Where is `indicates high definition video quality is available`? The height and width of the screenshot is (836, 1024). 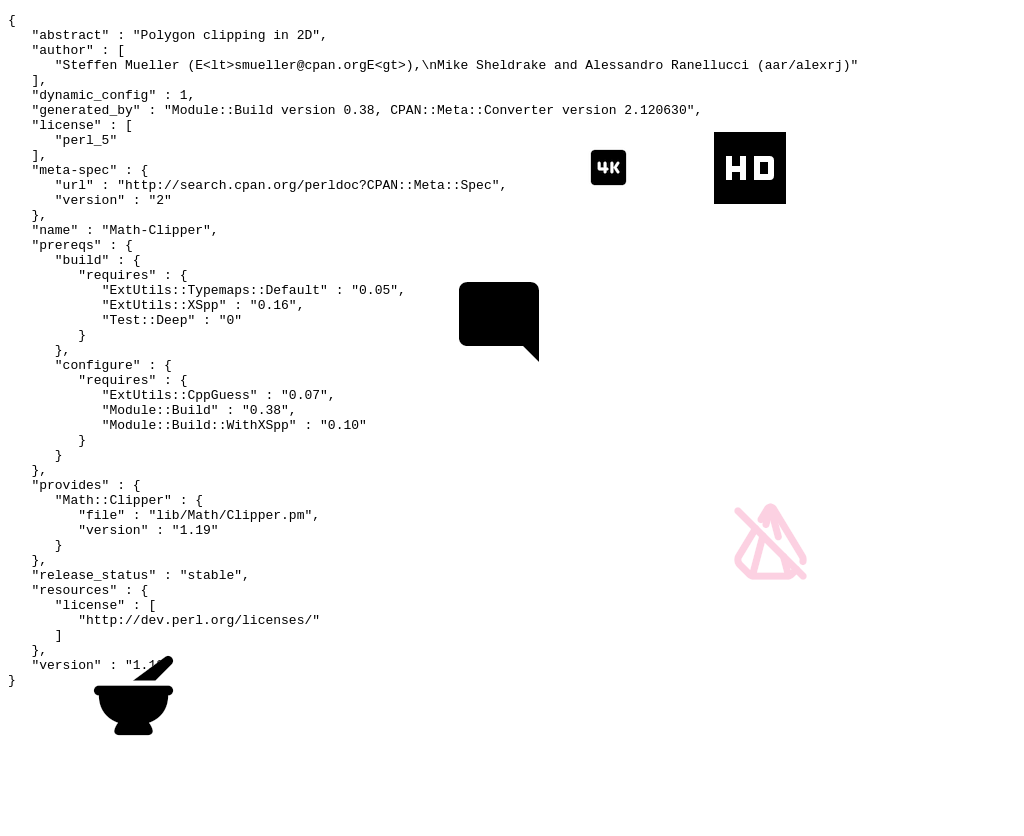 indicates high definition video quality is available is located at coordinates (750, 168).